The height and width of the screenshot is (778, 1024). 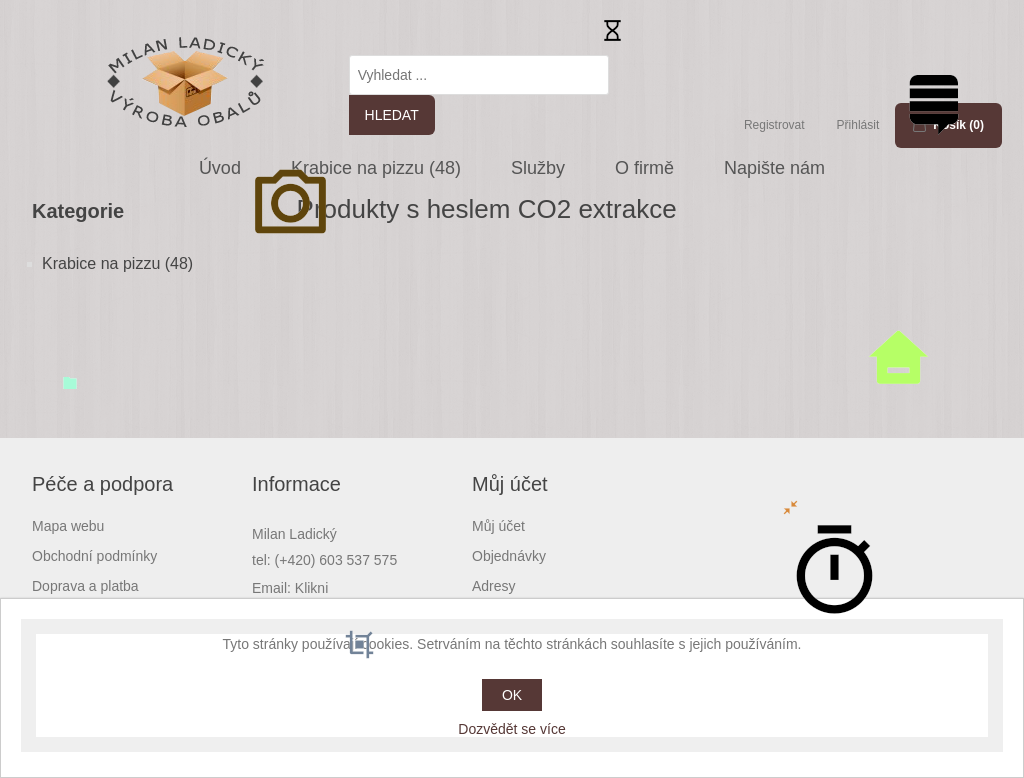 I want to click on navigate to home screen, so click(x=898, y=359).